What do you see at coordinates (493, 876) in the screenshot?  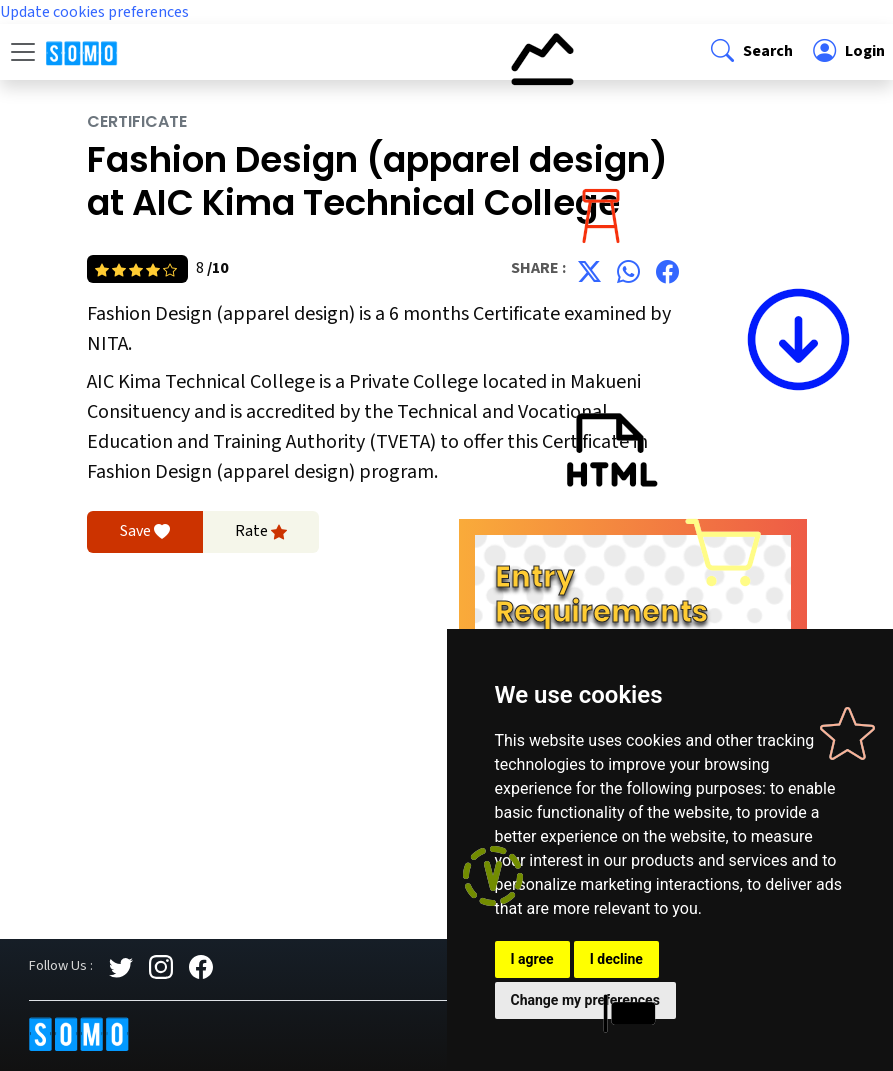 I see `indicates a pending or in-progress verification status` at bounding box center [493, 876].